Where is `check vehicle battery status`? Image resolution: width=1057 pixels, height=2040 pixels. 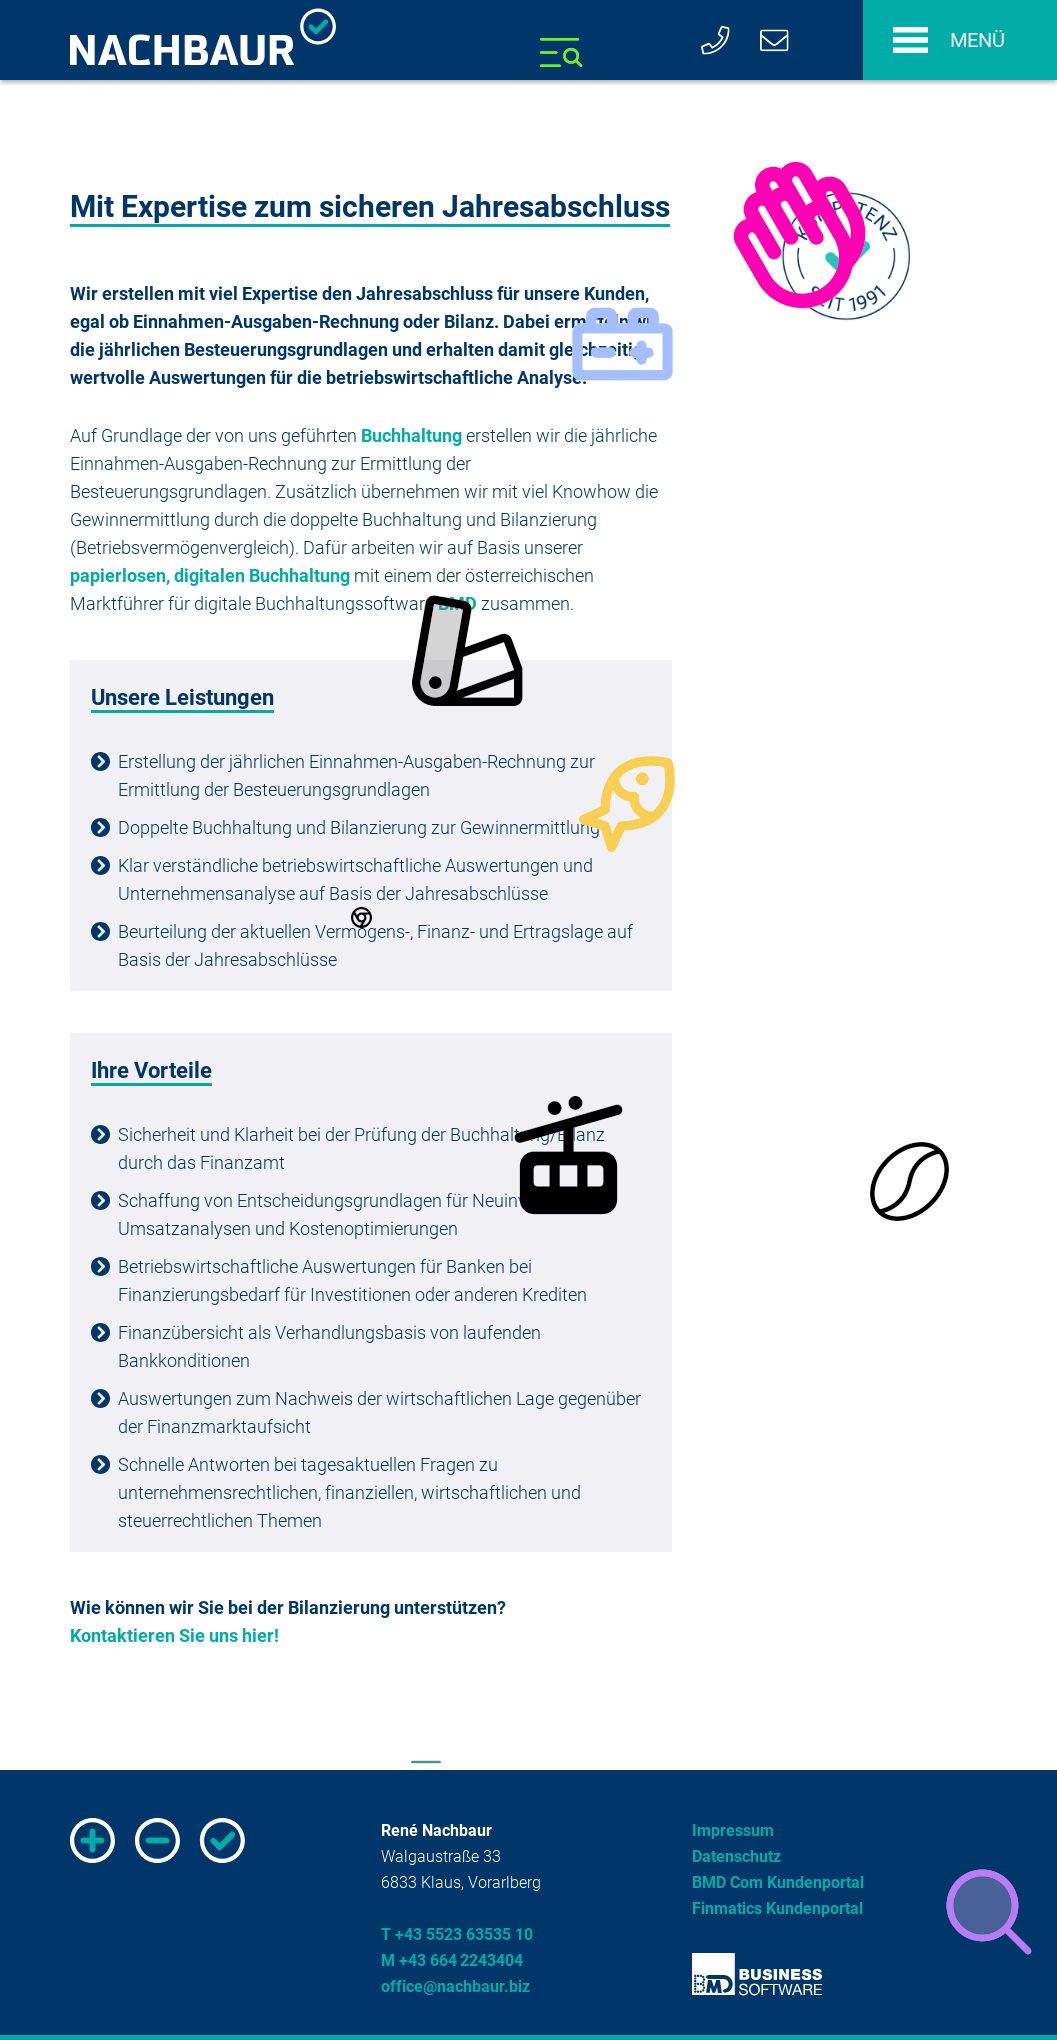 check vehicle battery status is located at coordinates (622, 347).